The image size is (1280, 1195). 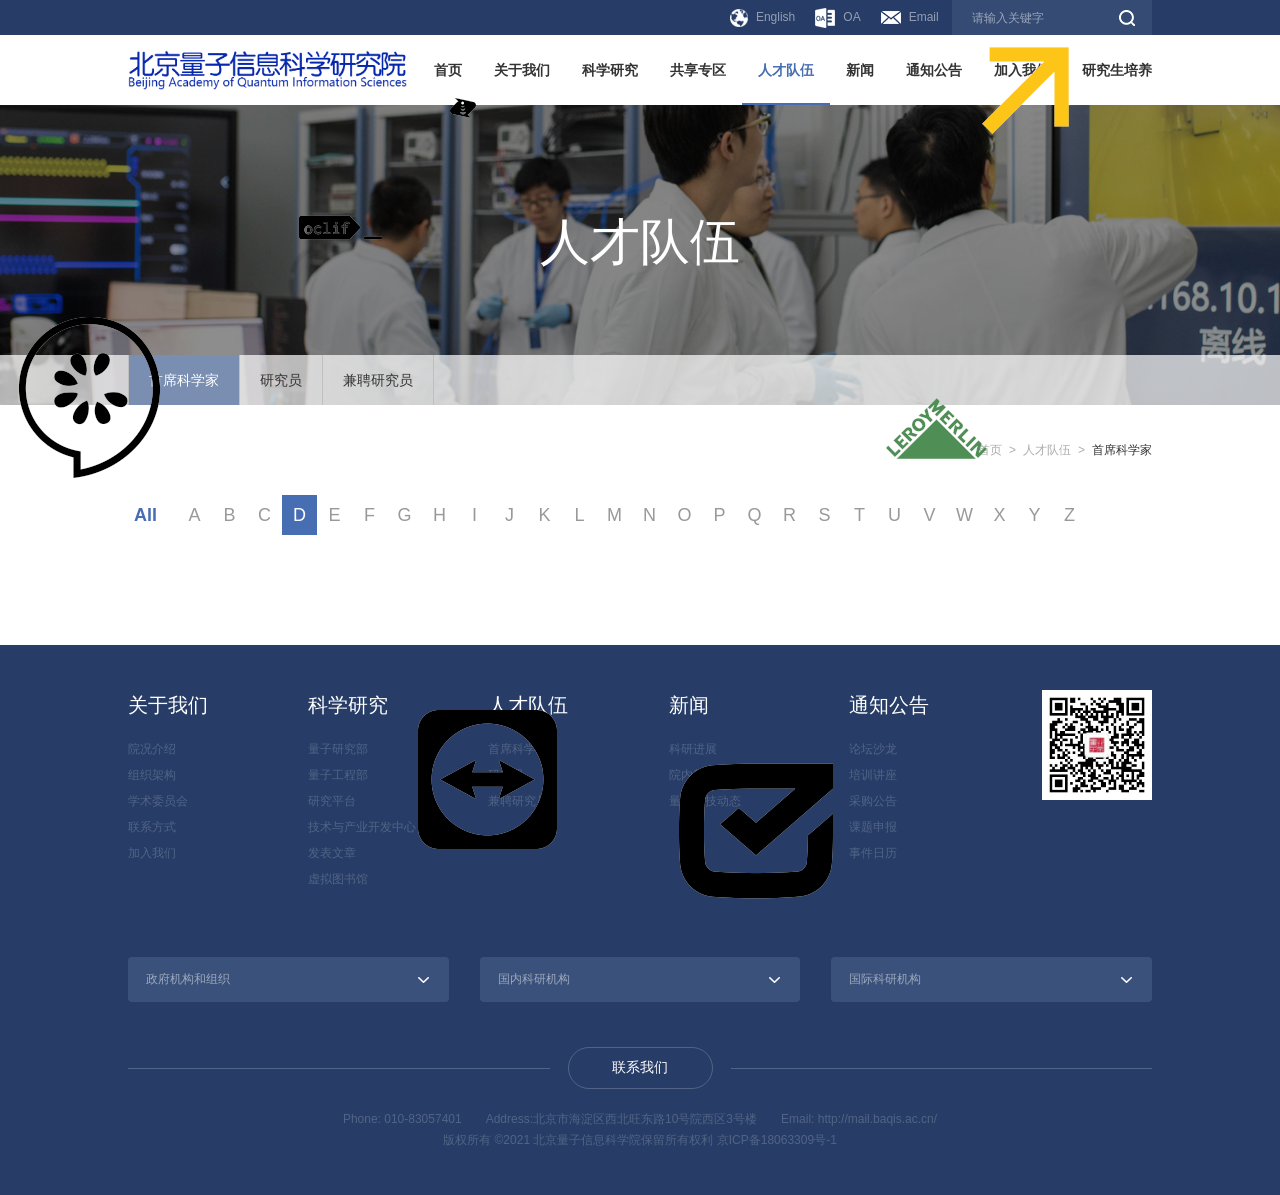 What do you see at coordinates (936, 428) in the screenshot?
I see `visit the Leroy Merlin website or app` at bounding box center [936, 428].